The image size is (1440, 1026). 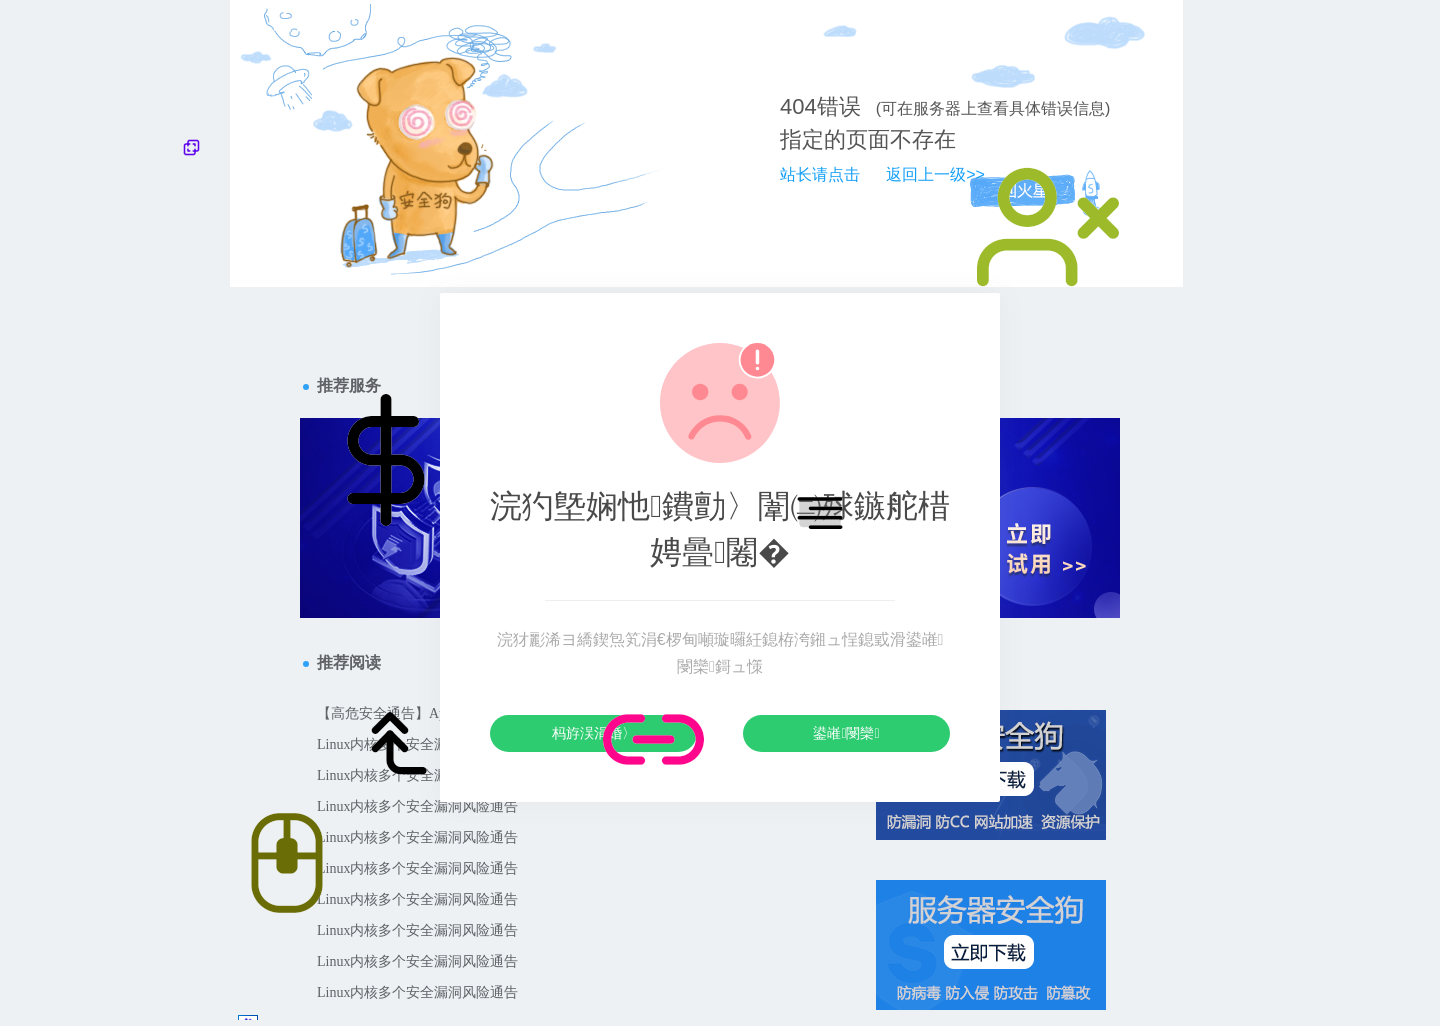 I want to click on copy or share a link, so click(x=653, y=739).